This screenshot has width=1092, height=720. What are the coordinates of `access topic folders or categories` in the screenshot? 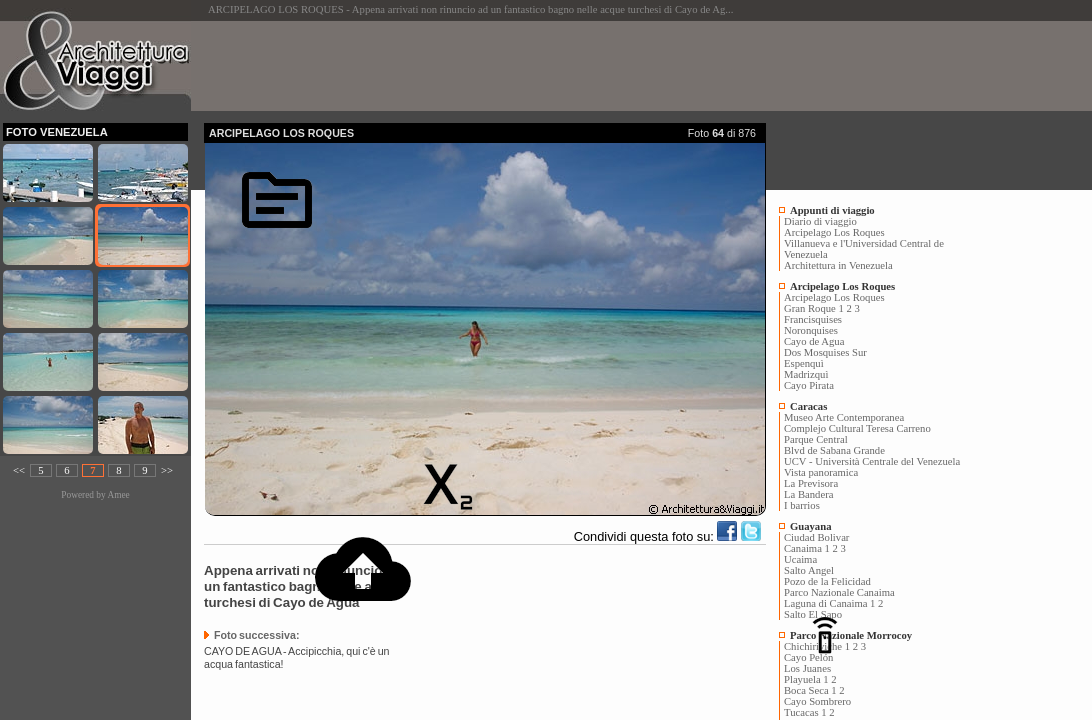 It's located at (277, 200).